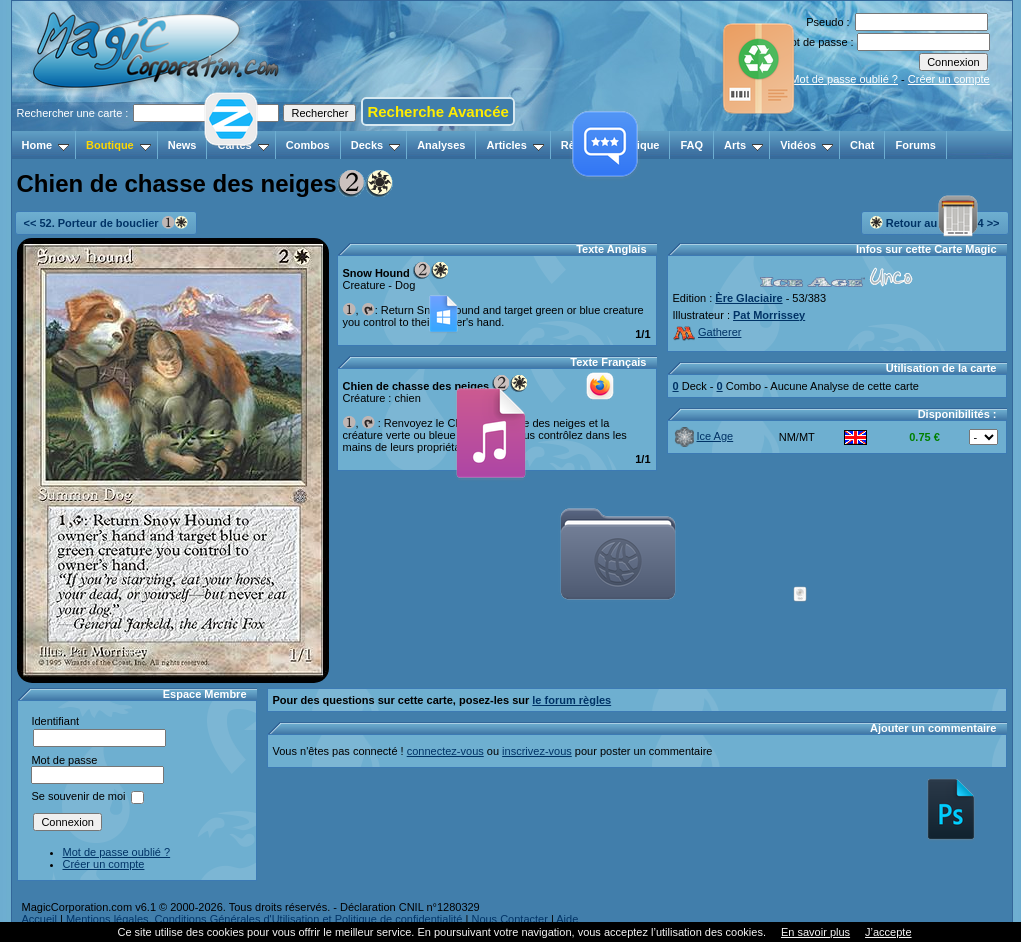 The height and width of the screenshot is (942, 1021). I want to click on a photoshop document file, so click(951, 809).